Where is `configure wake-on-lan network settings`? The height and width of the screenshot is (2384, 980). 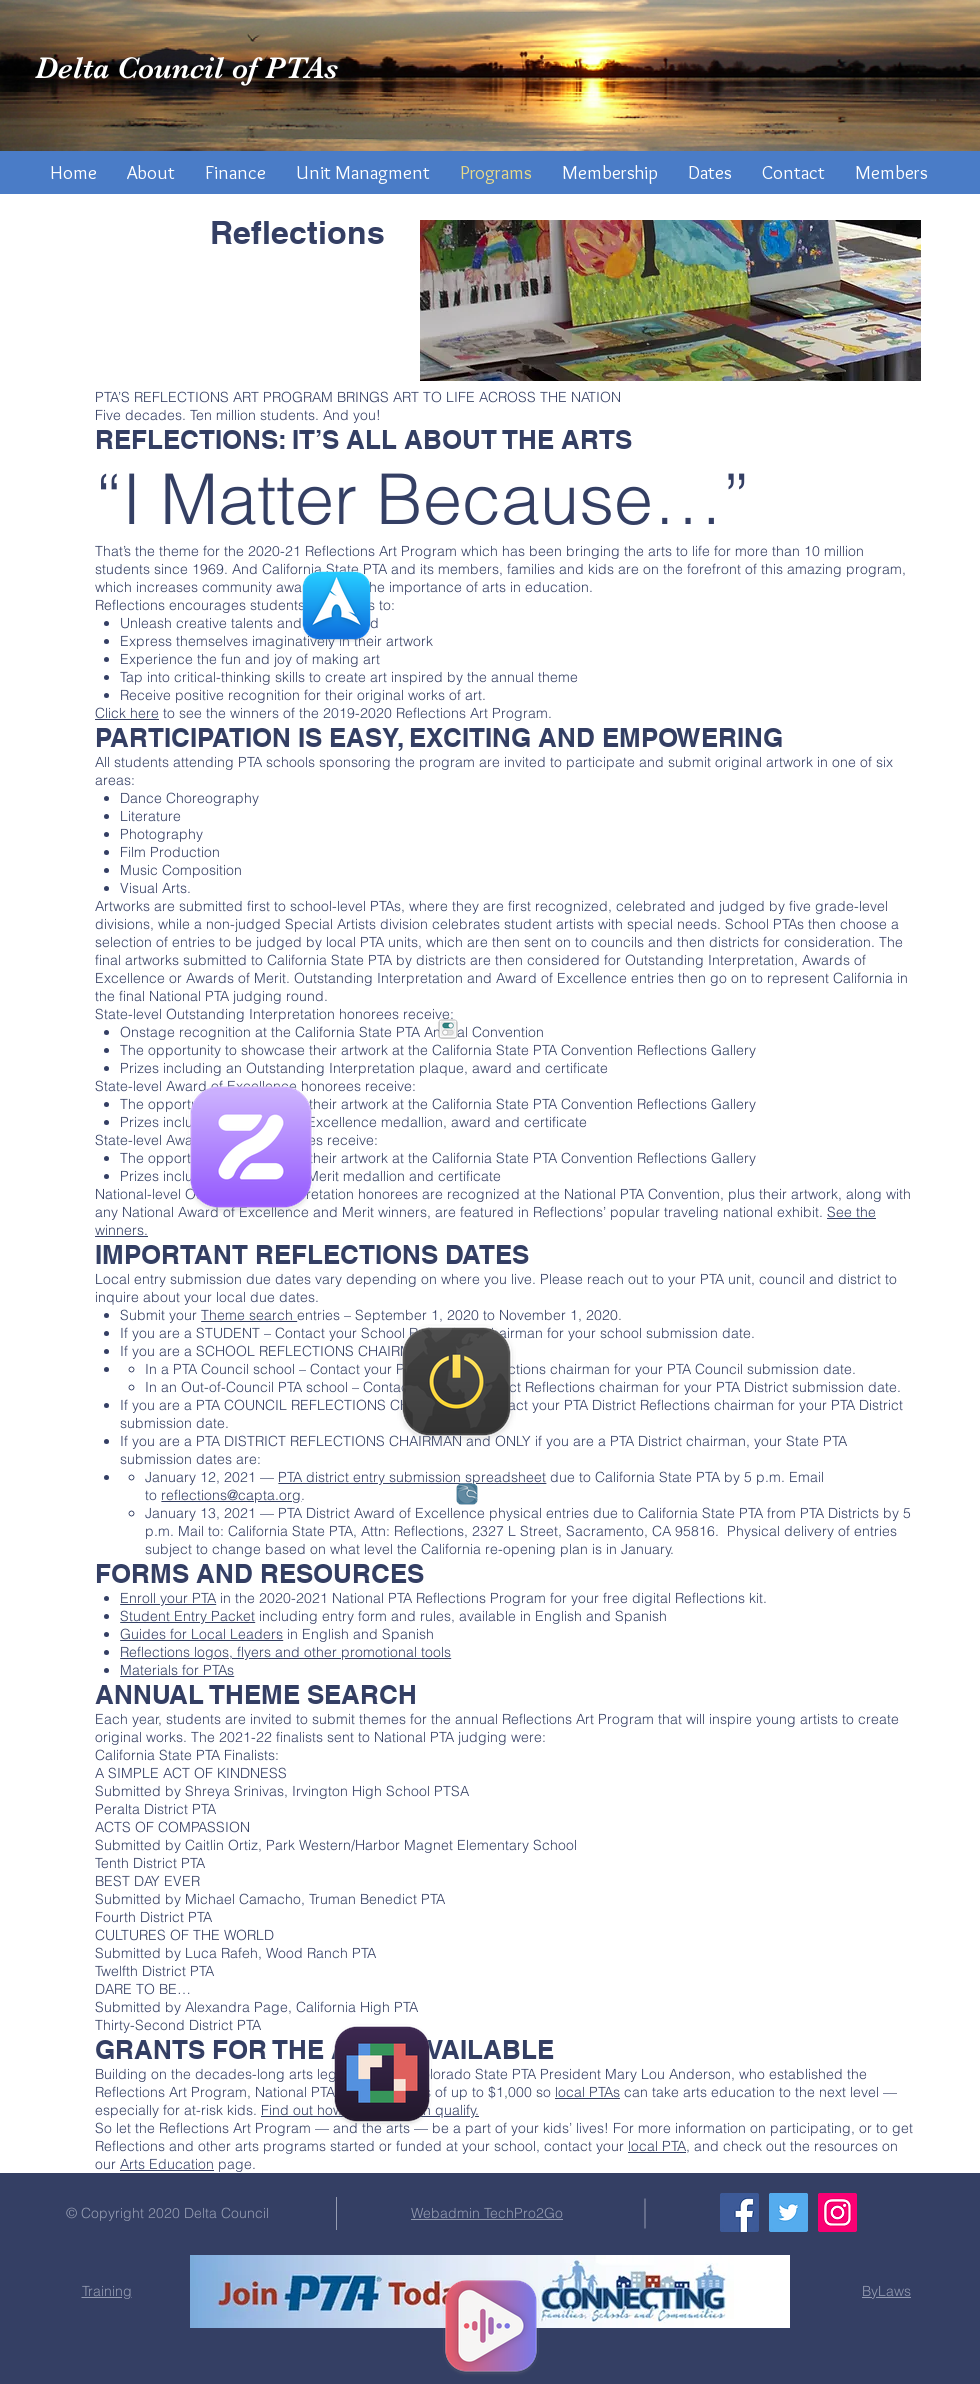 configure wake-on-lan network settings is located at coordinates (456, 1383).